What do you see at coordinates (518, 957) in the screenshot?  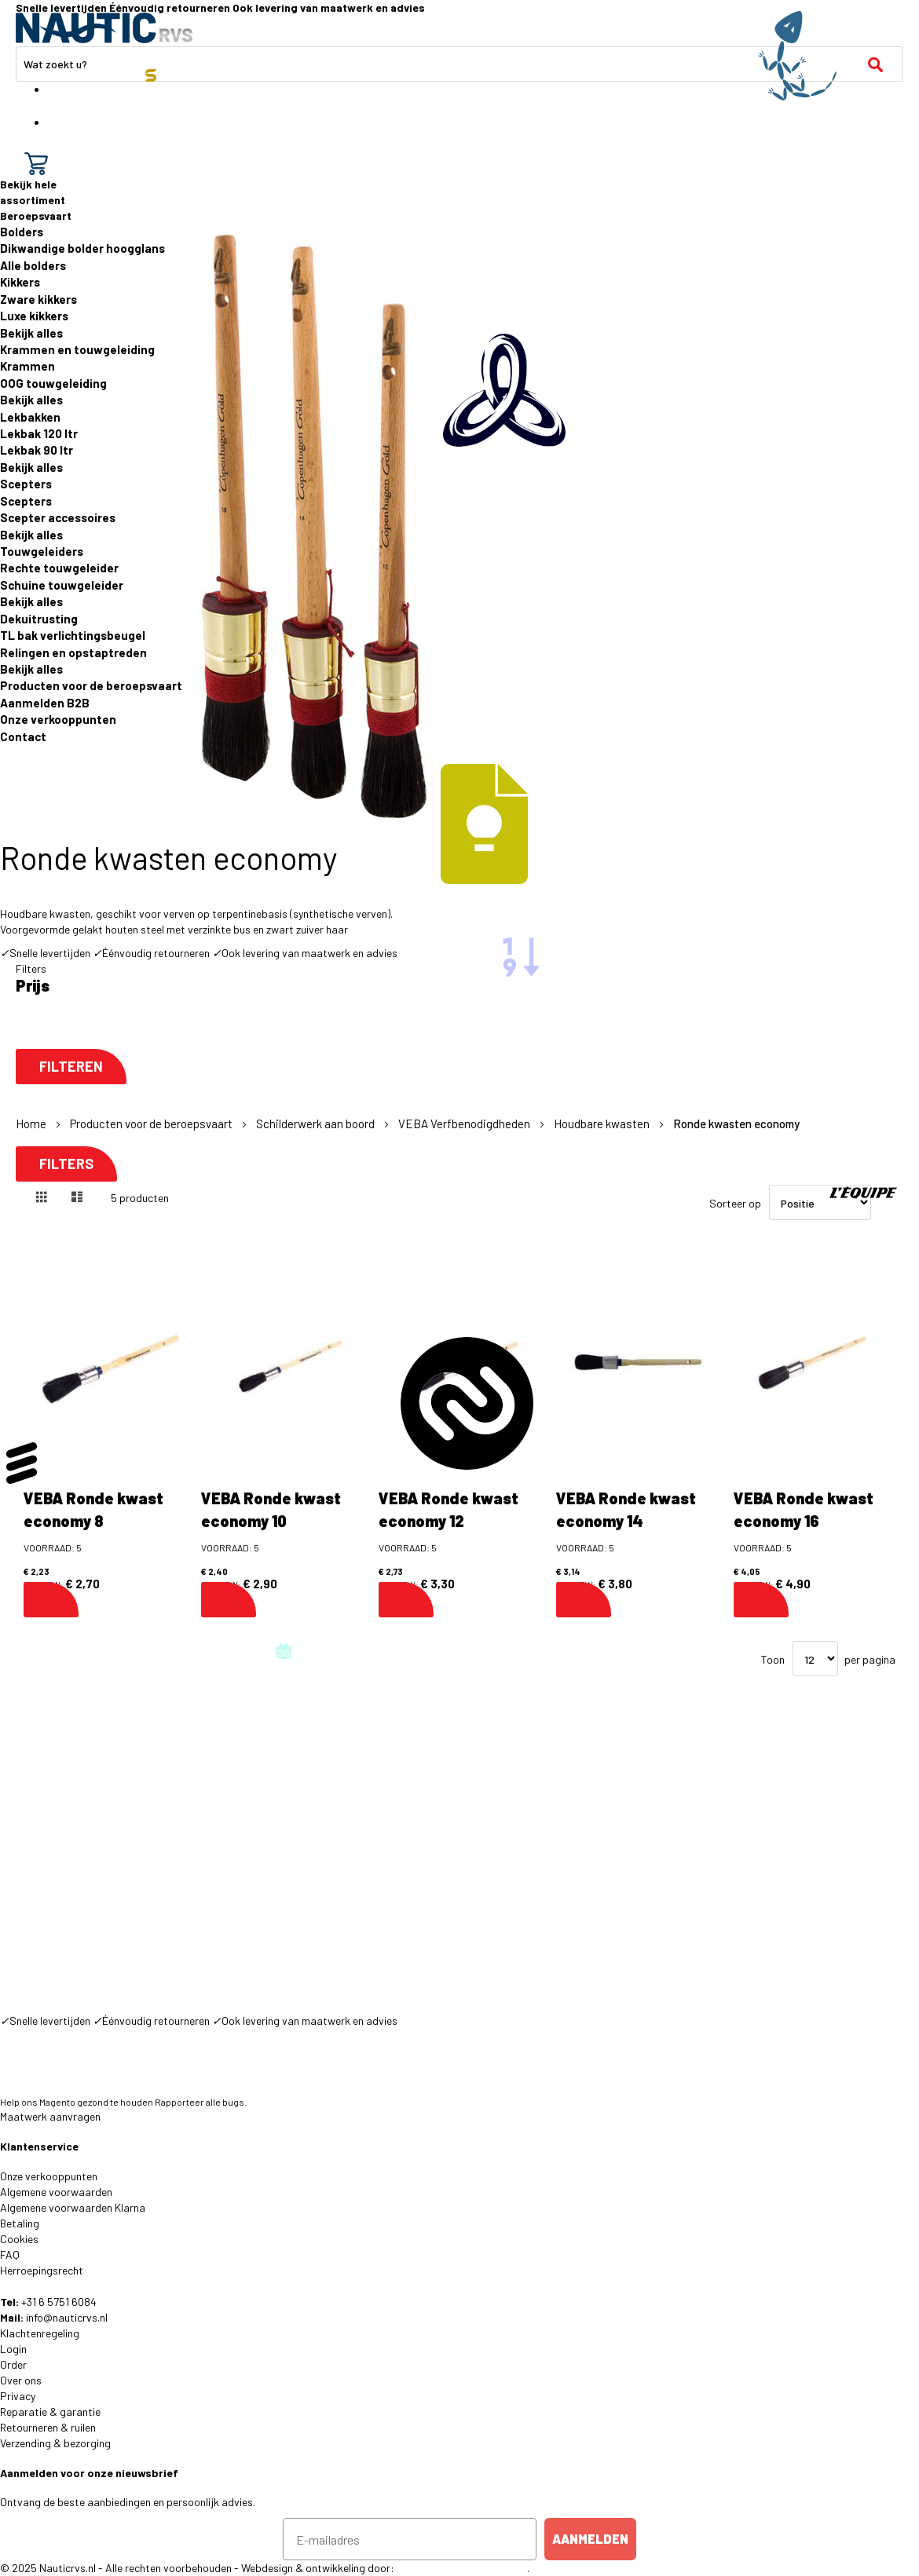 I see `sort numbers in ascending order` at bounding box center [518, 957].